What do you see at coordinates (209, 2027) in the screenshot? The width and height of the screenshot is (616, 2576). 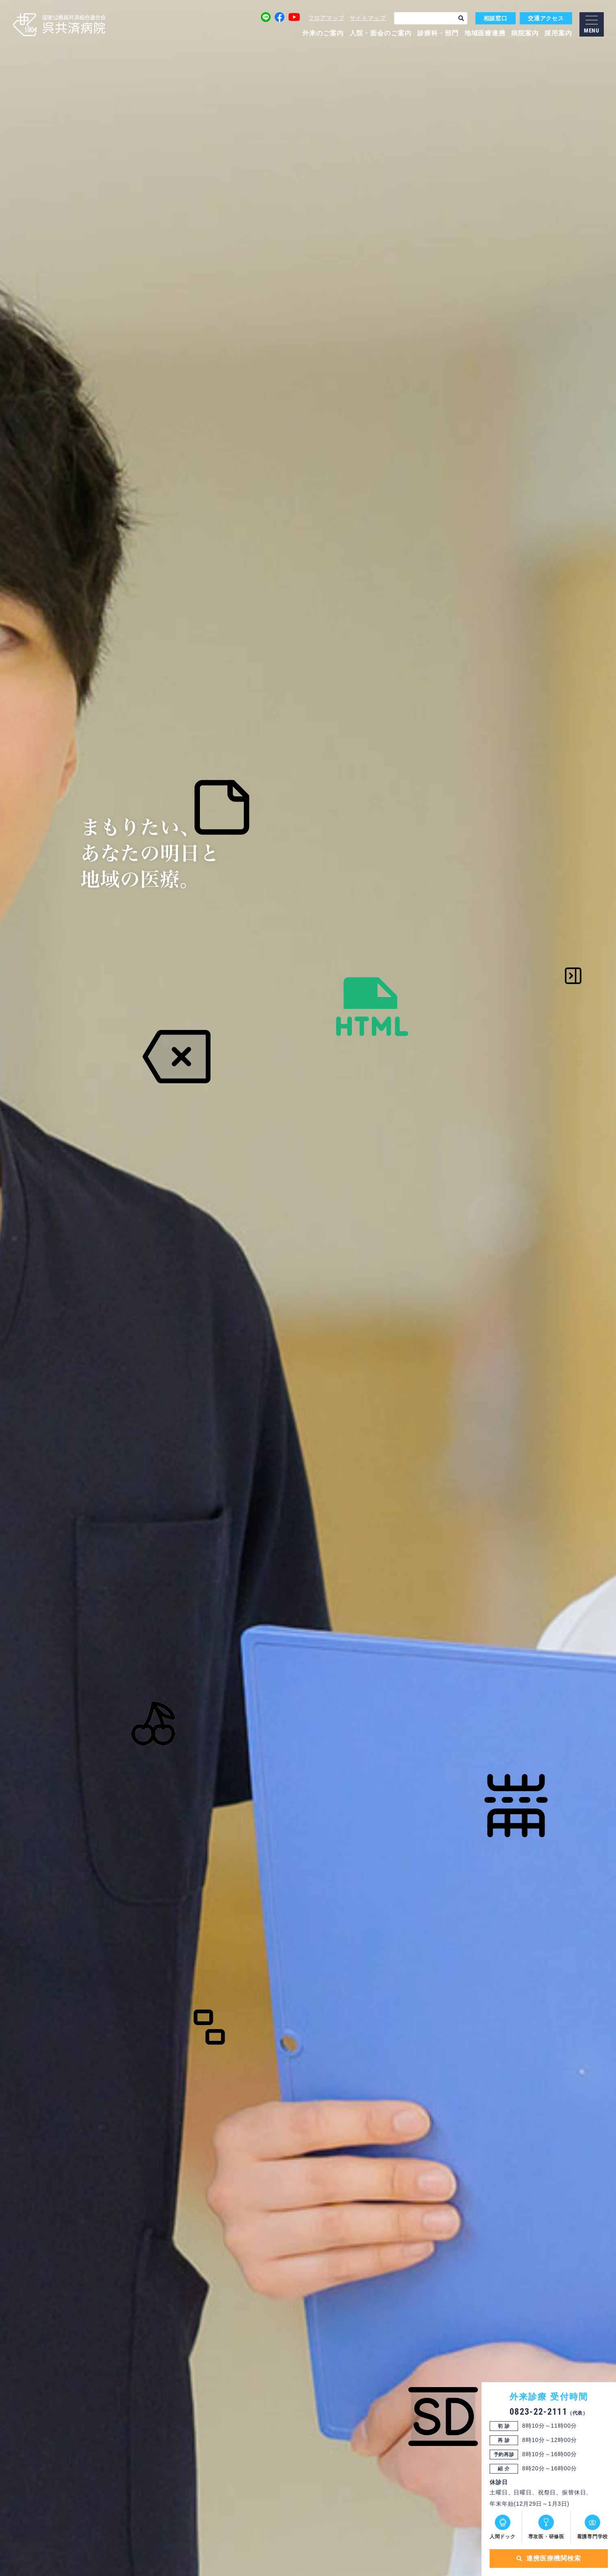 I see `ungroup selected objects` at bounding box center [209, 2027].